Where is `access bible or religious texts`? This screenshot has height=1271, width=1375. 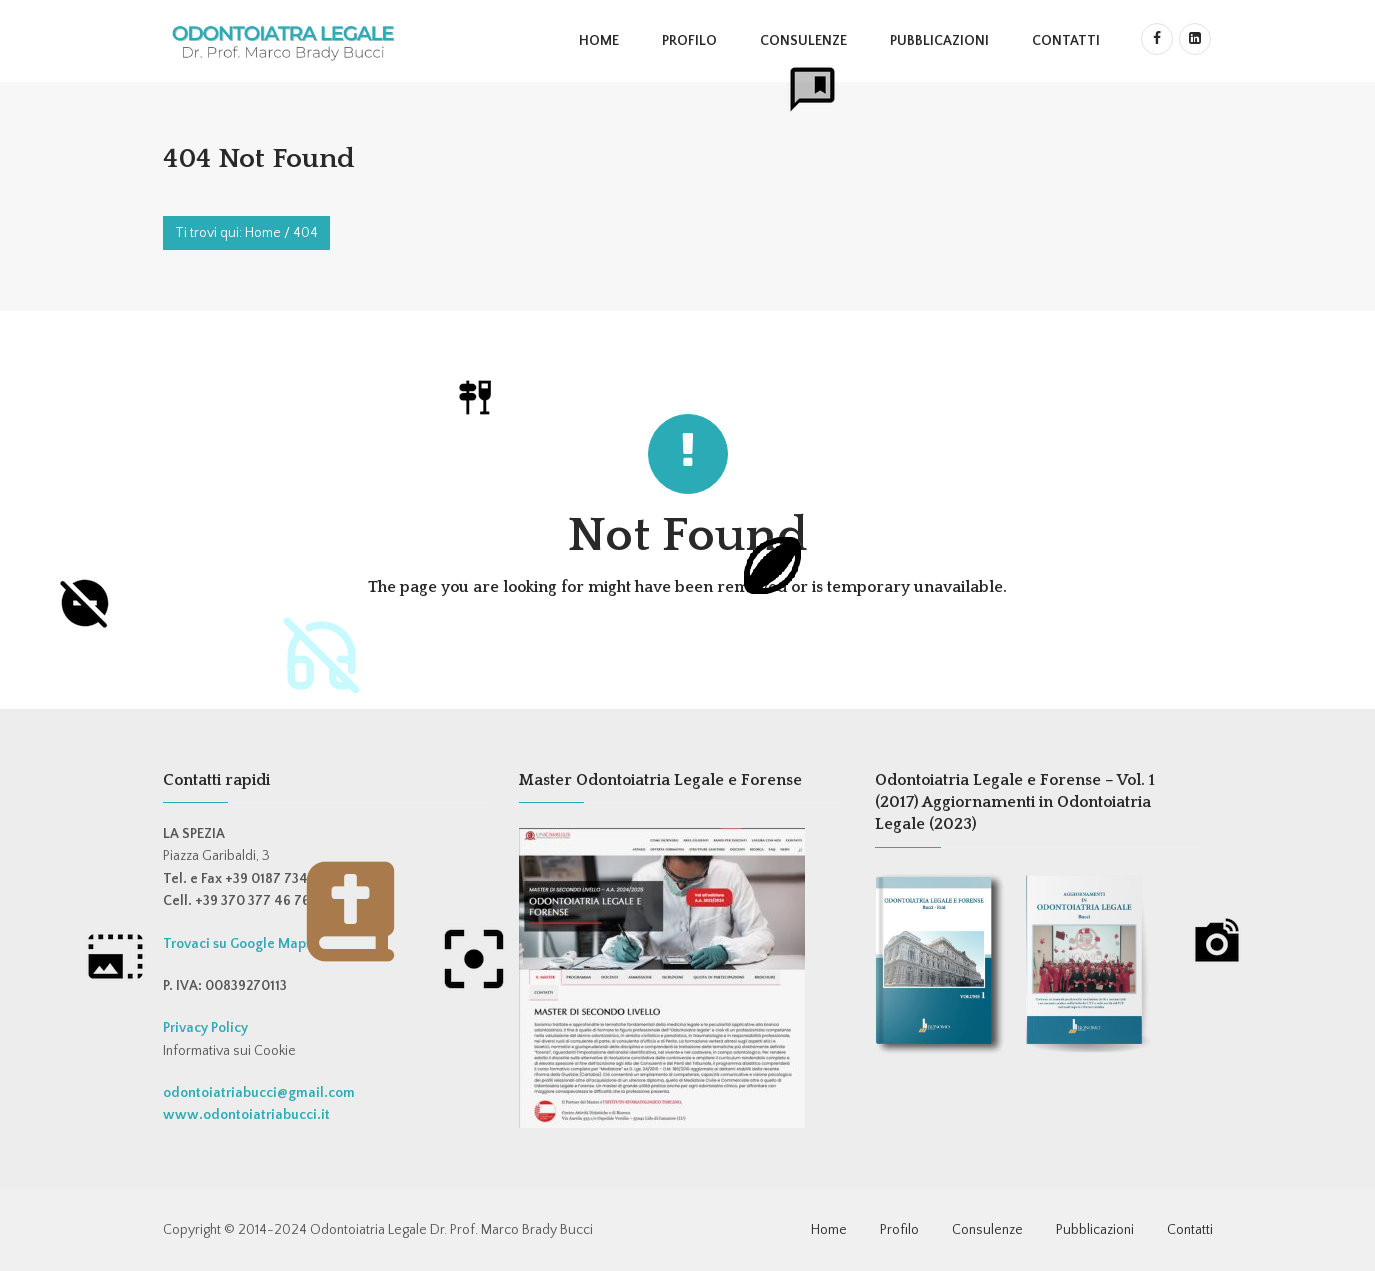
access bible or religious texts is located at coordinates (350, 911).